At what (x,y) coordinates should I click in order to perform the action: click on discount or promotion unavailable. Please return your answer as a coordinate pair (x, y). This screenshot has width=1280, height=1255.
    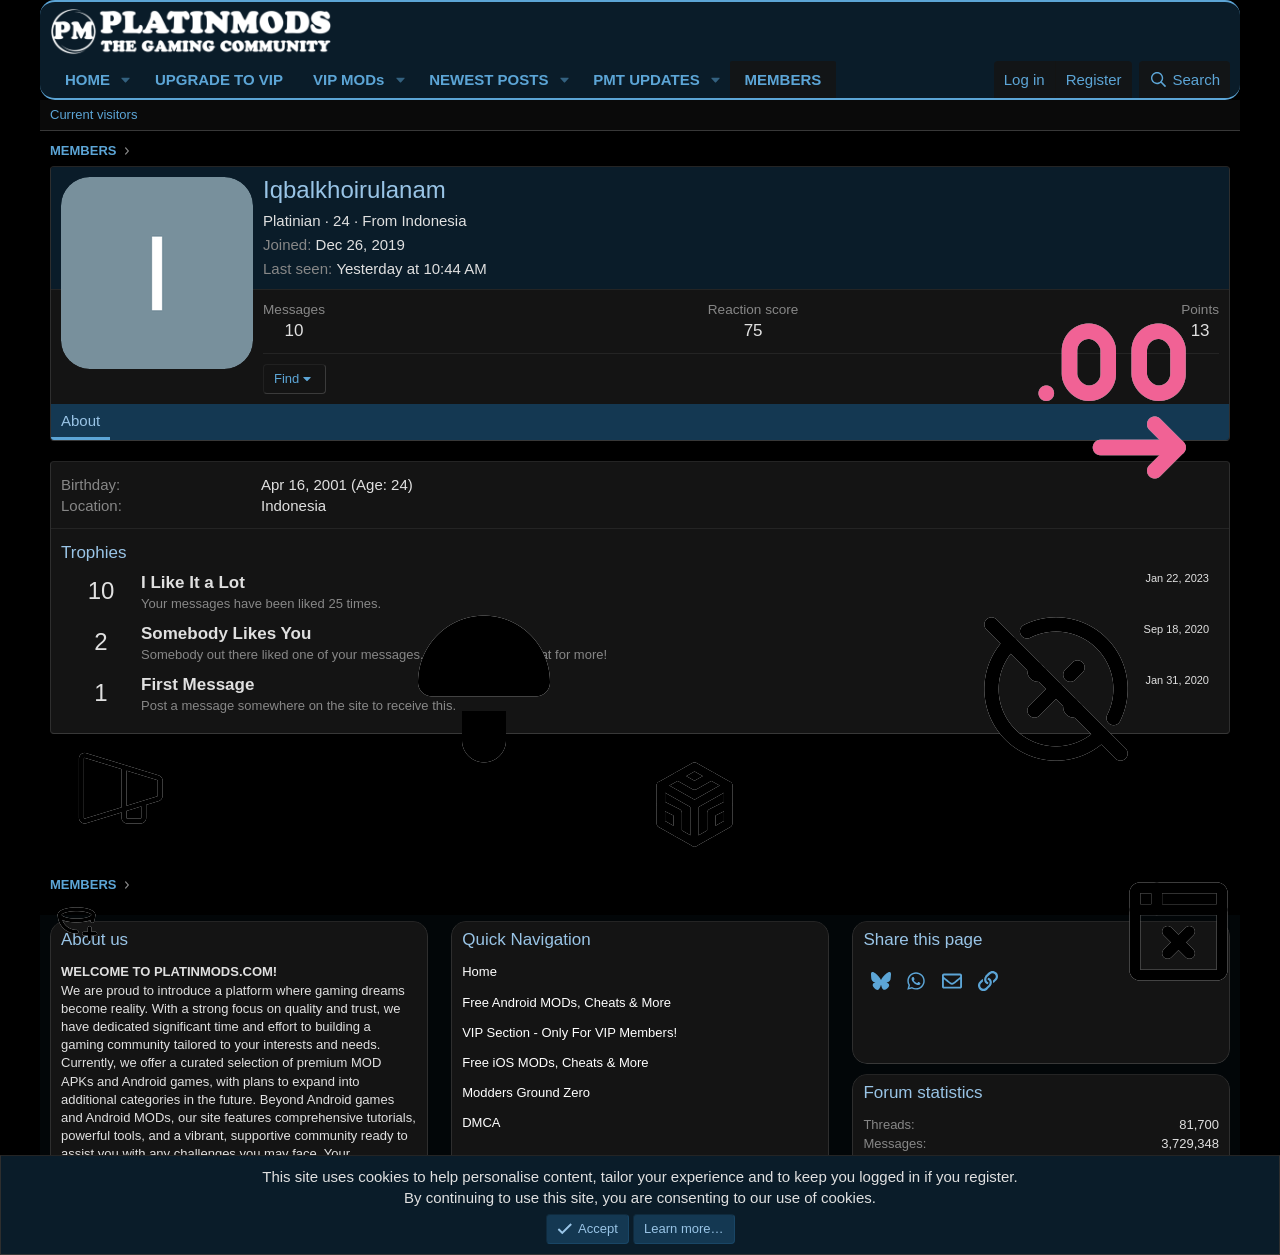
    Looking at the image, I should click on (1056, 689).